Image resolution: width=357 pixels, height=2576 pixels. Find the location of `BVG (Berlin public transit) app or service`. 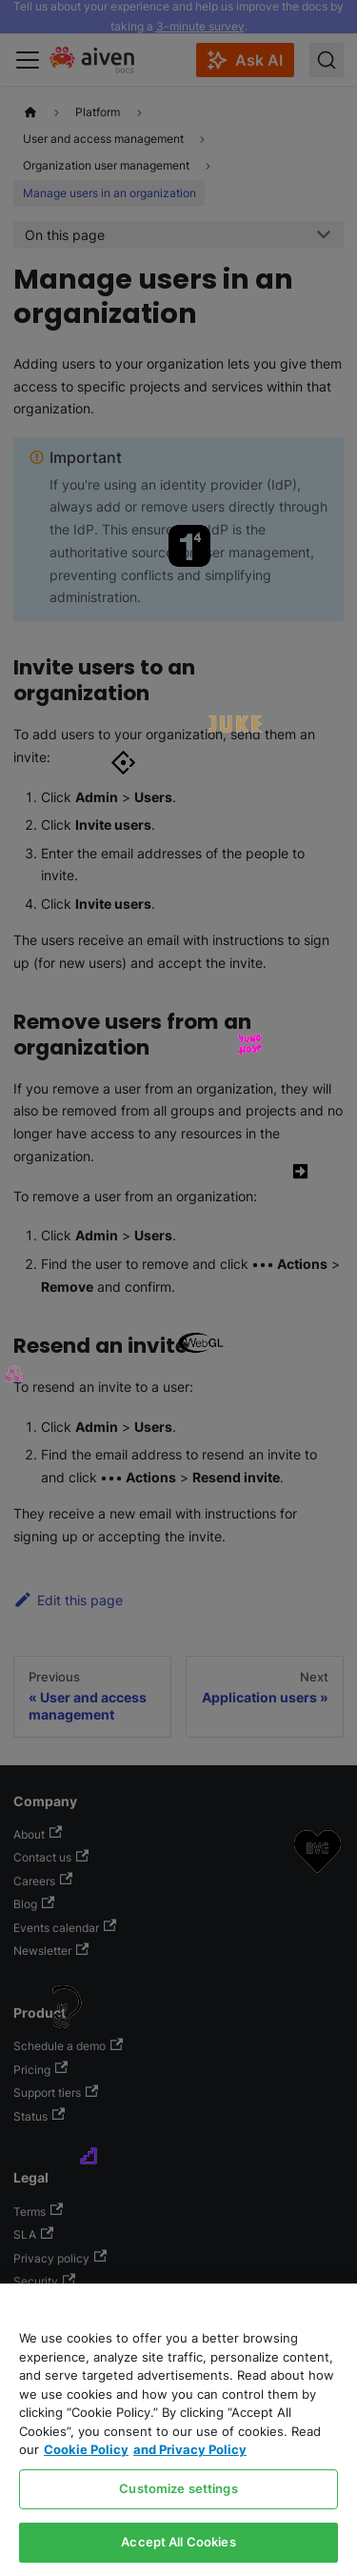

BVG (Berlin public transit) app or service is located at coordinates (317, 1851).